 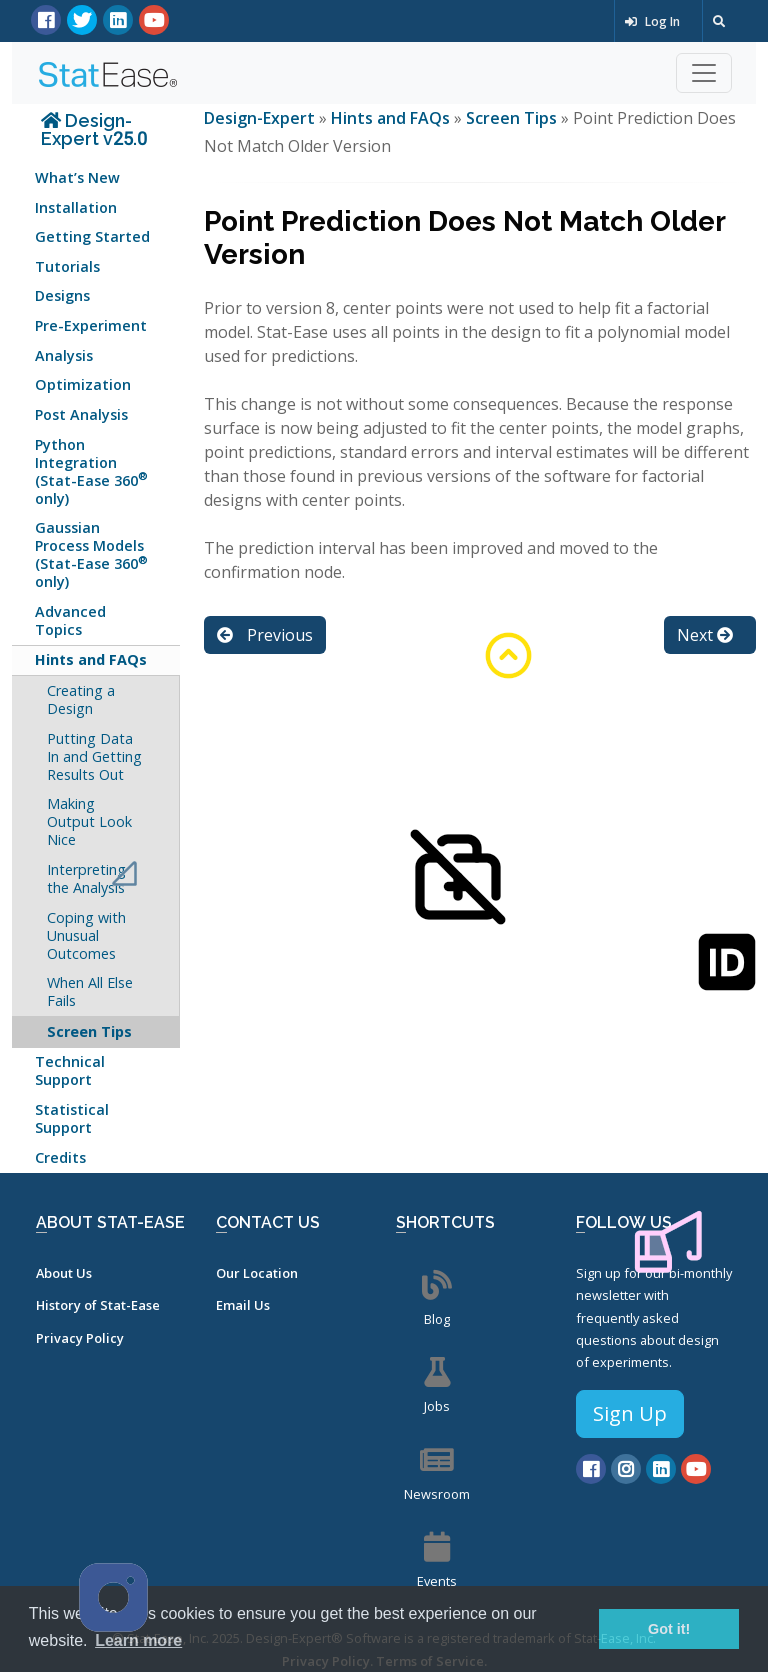 What do you see at coordinates (727, 962) in the screenshot?
I see `view user ID or identification details` at bounding box center [727, 962].